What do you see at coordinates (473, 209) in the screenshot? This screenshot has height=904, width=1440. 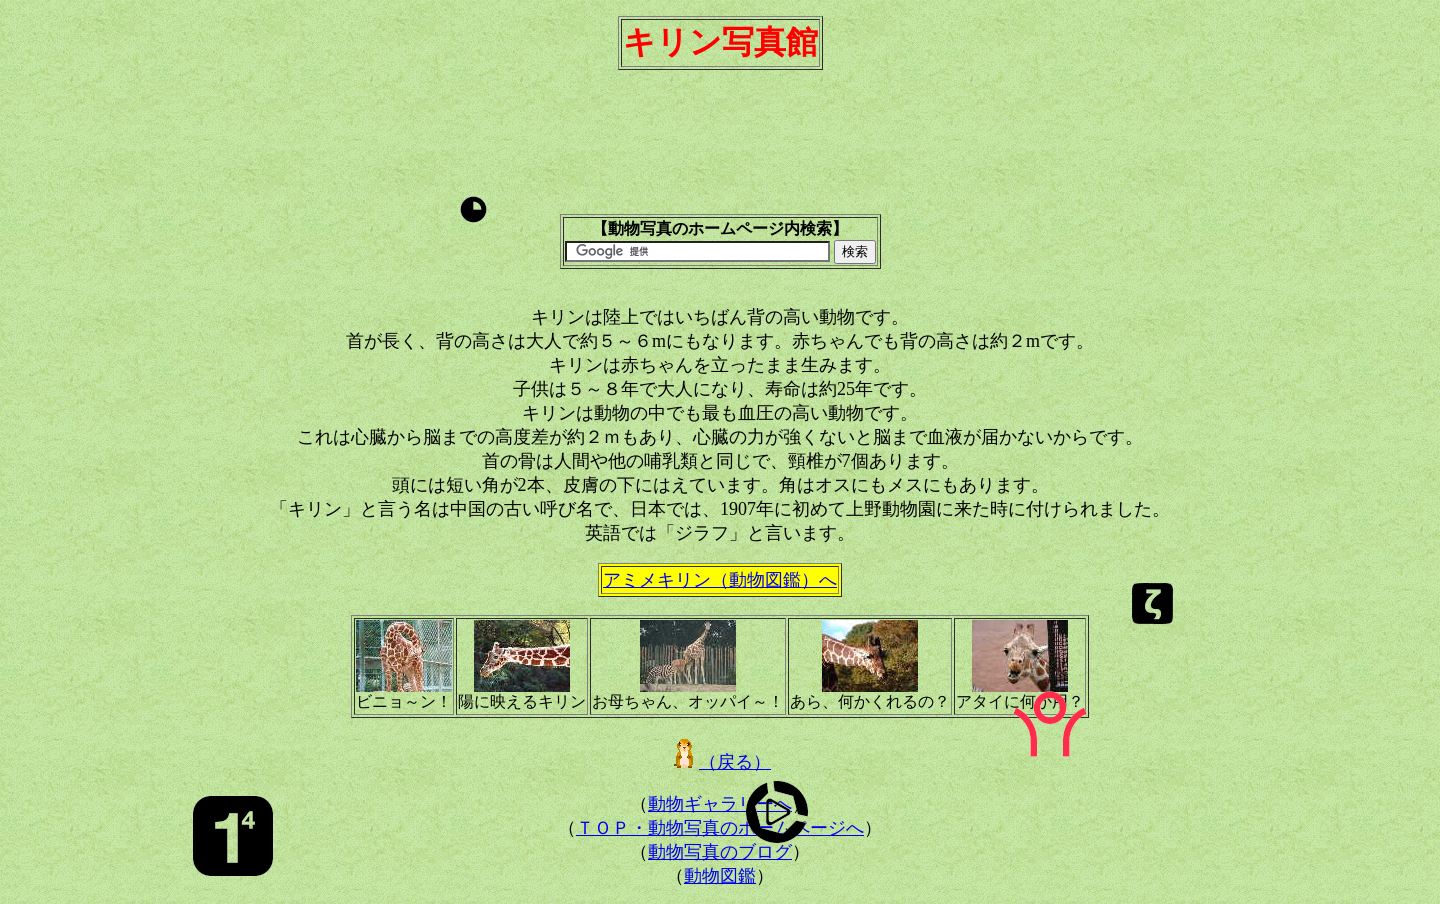 I see `indicates 25% progress or completion status` at bounding box center [473, 209].